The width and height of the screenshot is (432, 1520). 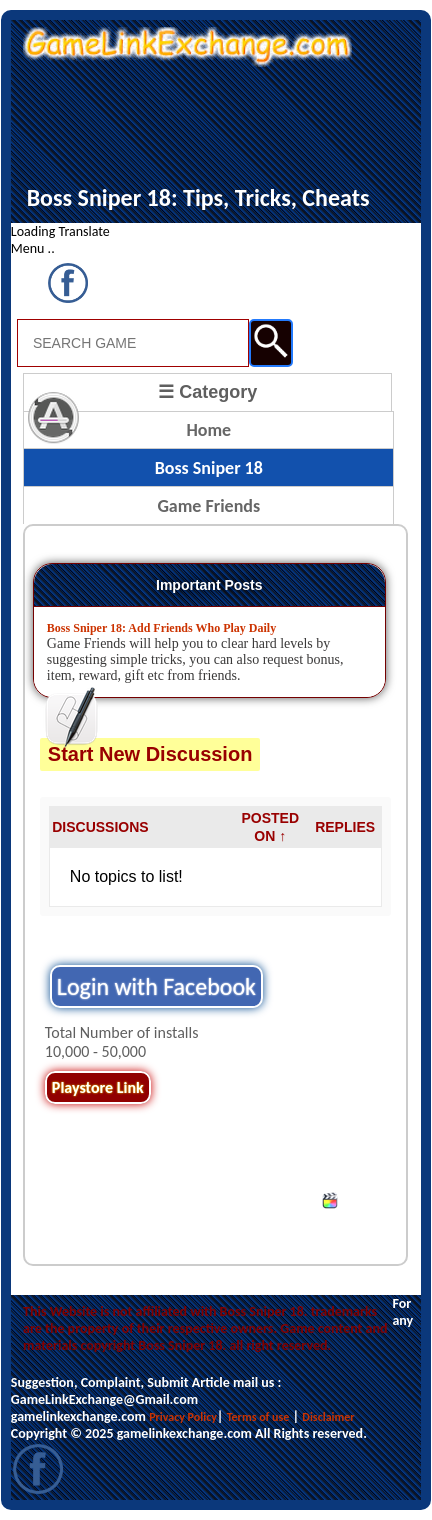 What do you see at coordinates (53, 417) in the screenshot?
I see `check for available software updates` at bounding box center [53, 417].